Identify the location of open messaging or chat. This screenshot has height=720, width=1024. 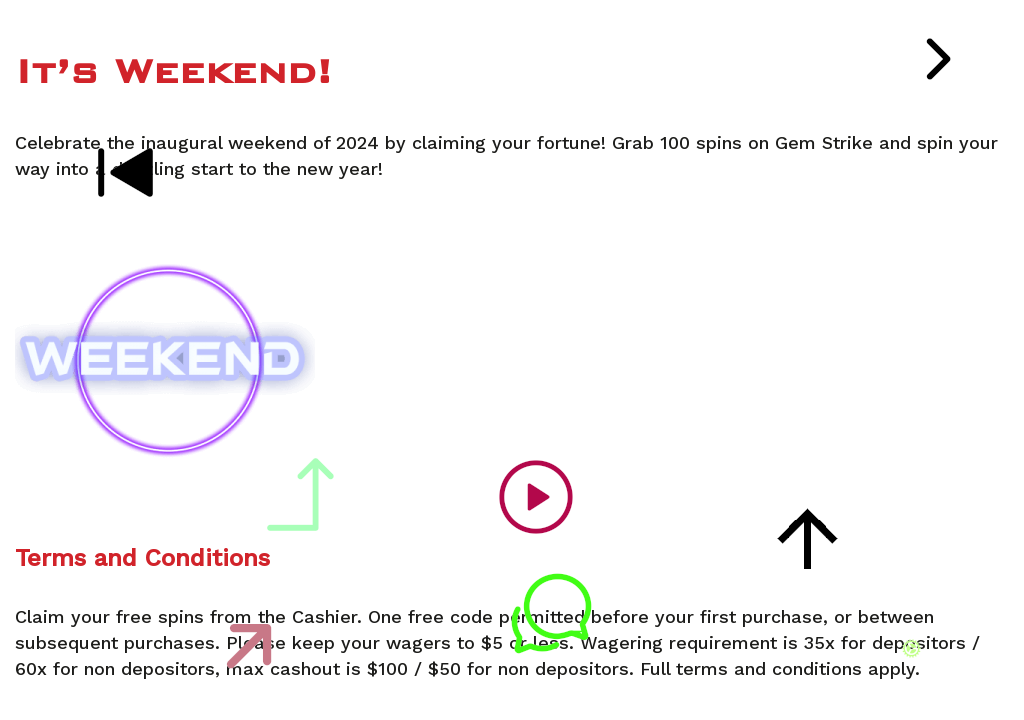
(551, 613).